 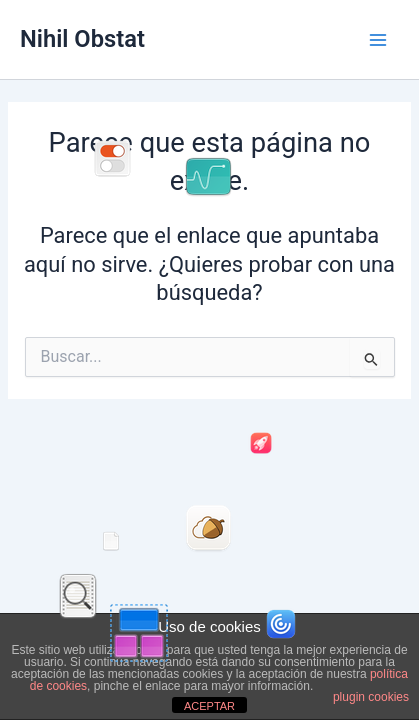 I want to click on open nut cloud storage app, so click(x=208, y=527).